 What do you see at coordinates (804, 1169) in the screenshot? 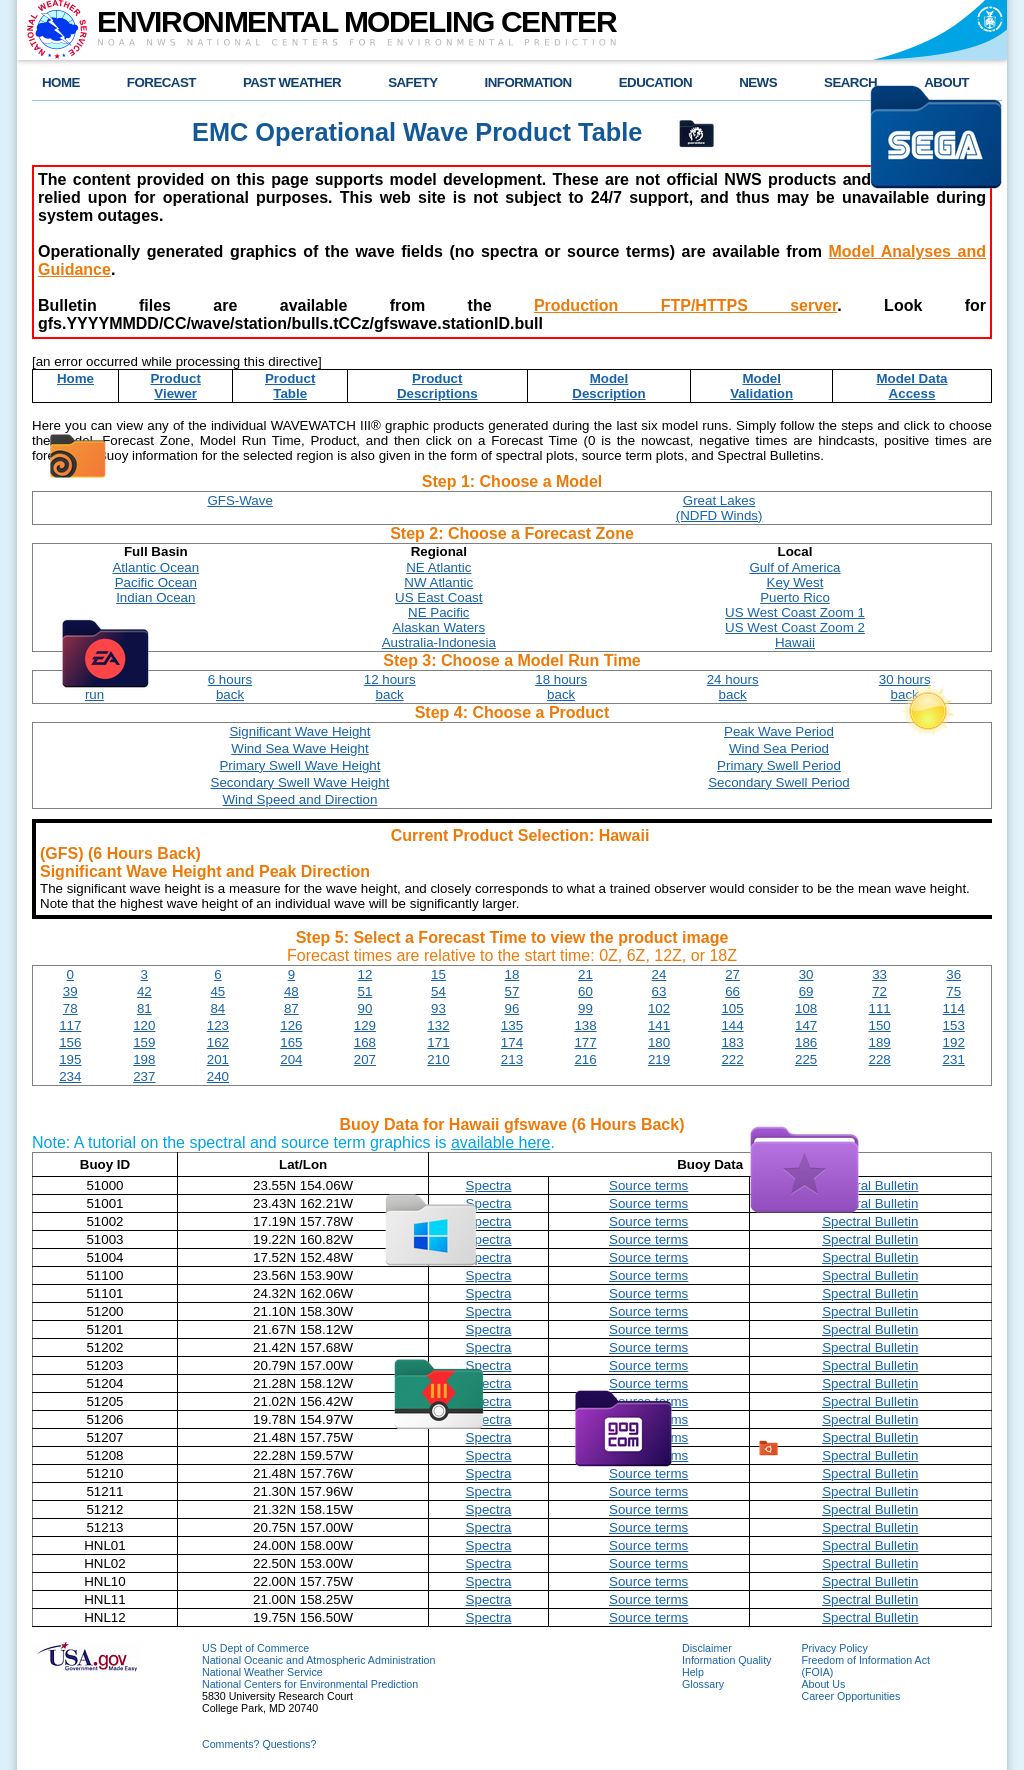
I see `open your bookmarked or favorite files folder` at bounding box center [804, 1169].